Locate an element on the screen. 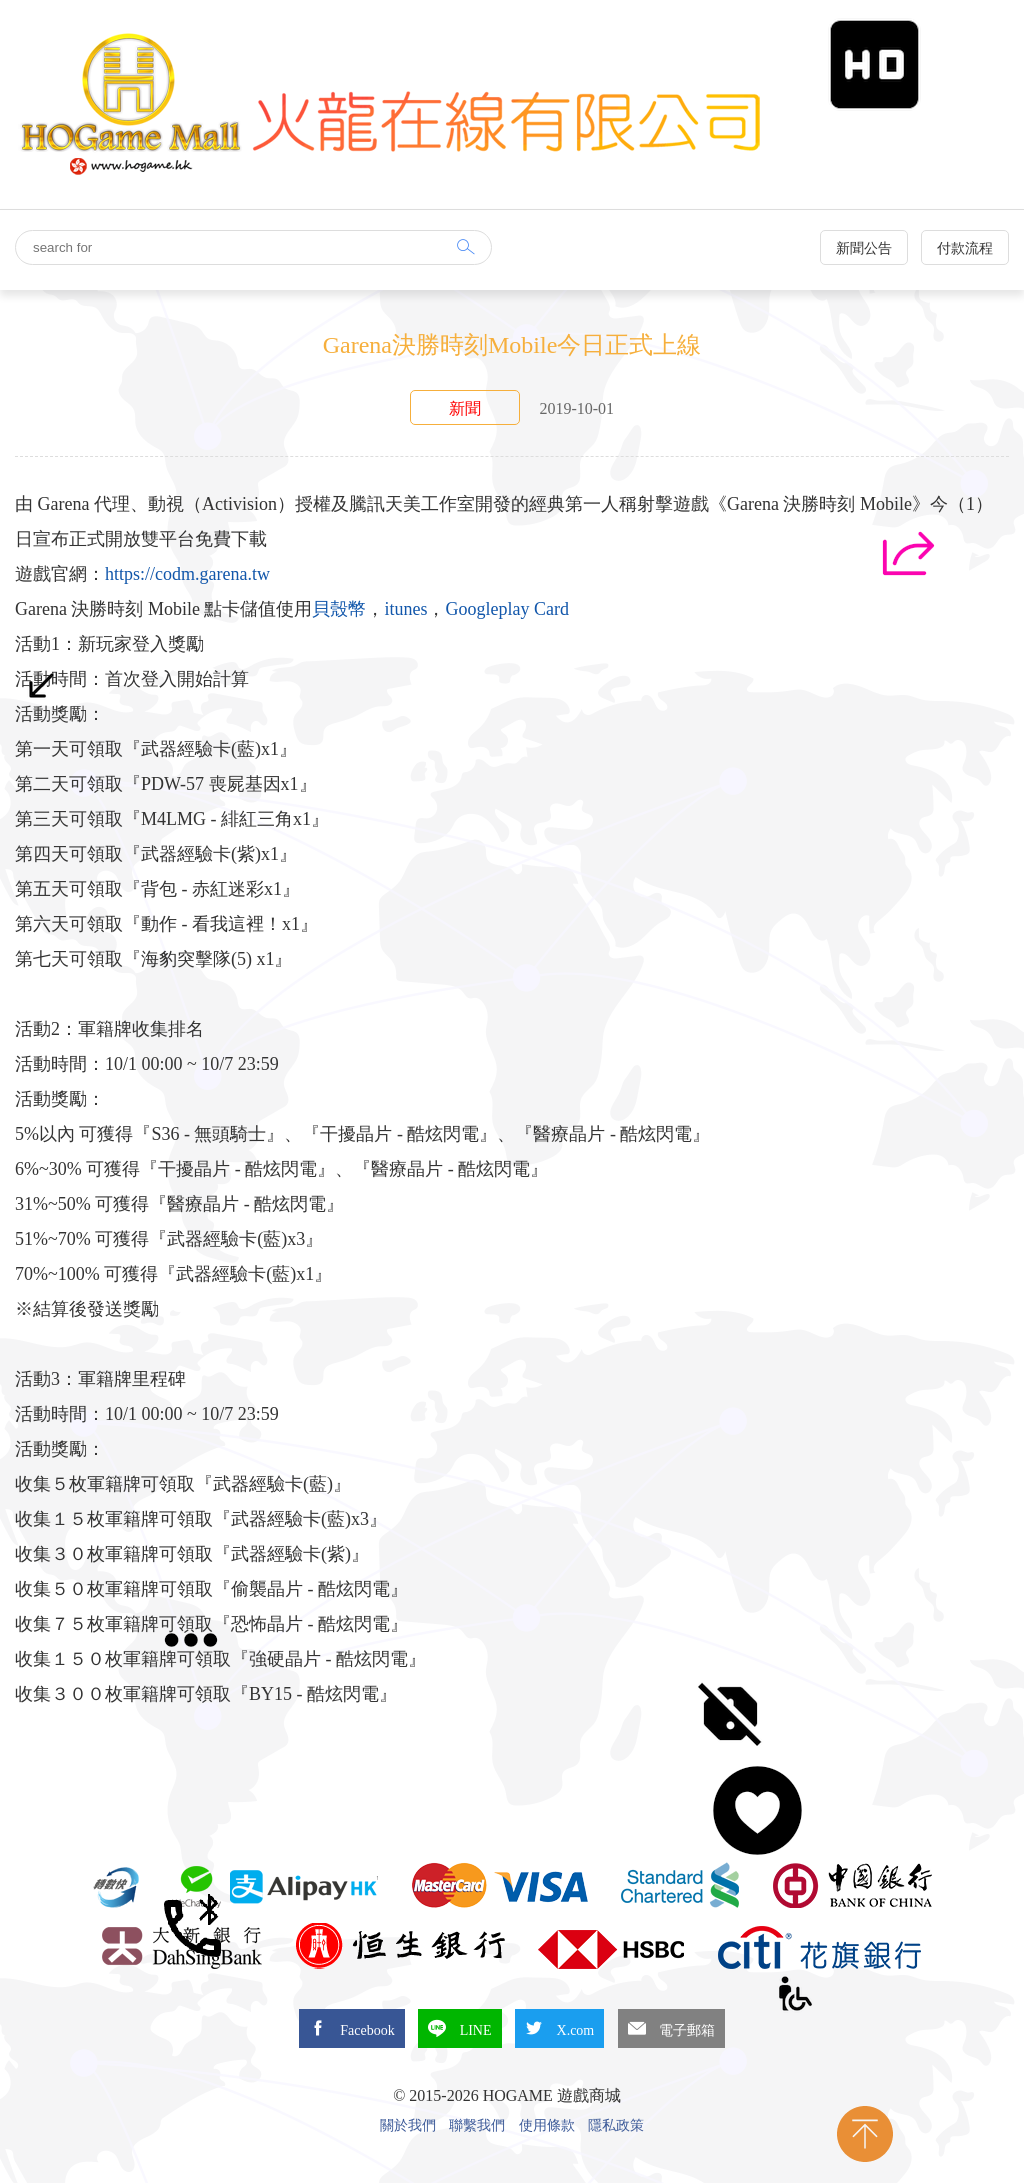  navigate or move southwest on a map is located at coordinates (41, 686).